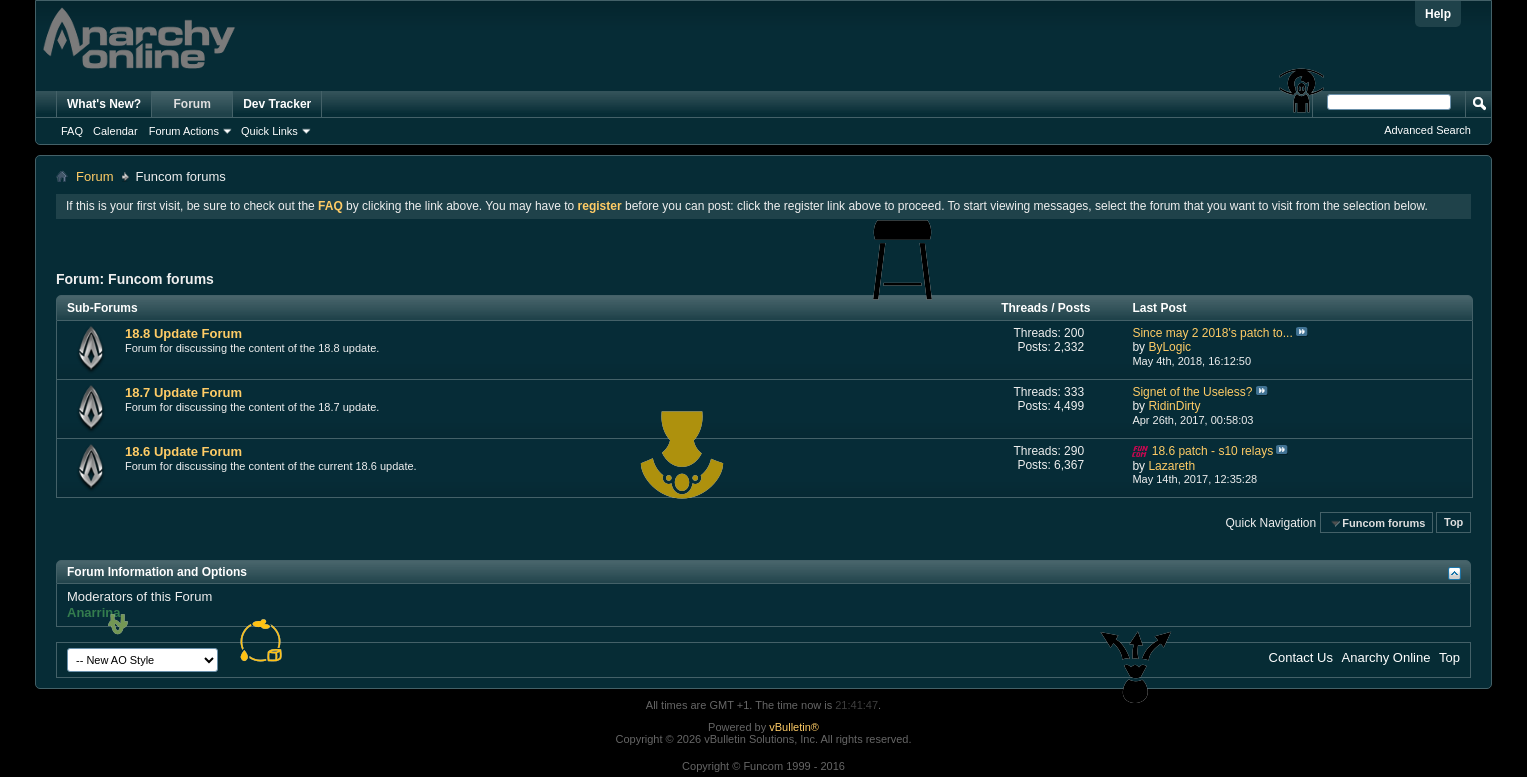 Image resolution: width=1527 pixels, height=777 pixels. I want to click on bar seating or stool furniture option, so click(902, 258).